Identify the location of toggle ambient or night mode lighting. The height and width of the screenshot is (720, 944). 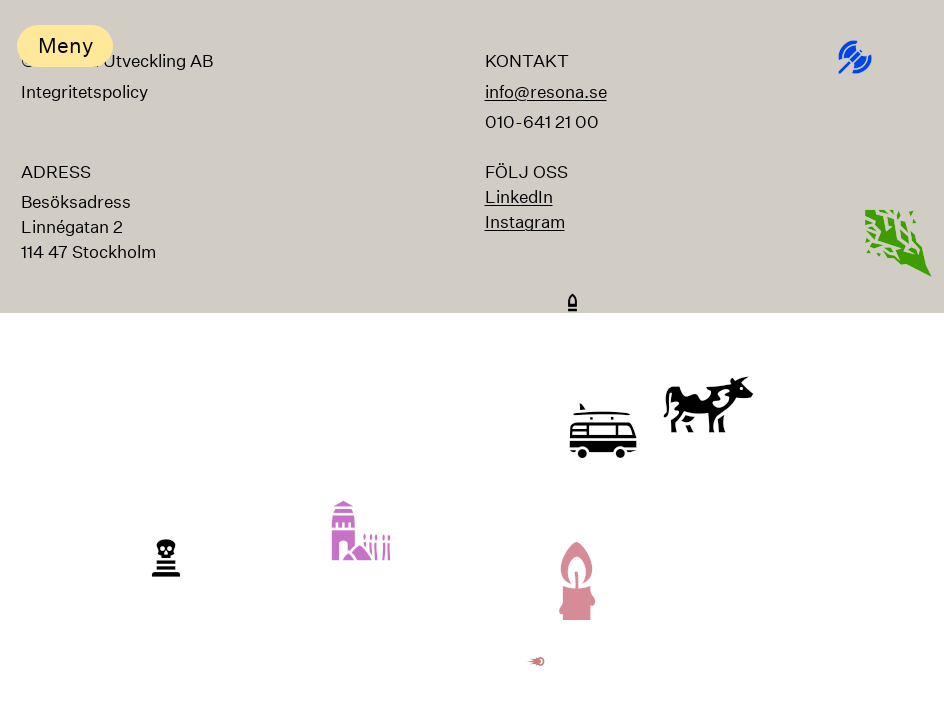
(576, 581).